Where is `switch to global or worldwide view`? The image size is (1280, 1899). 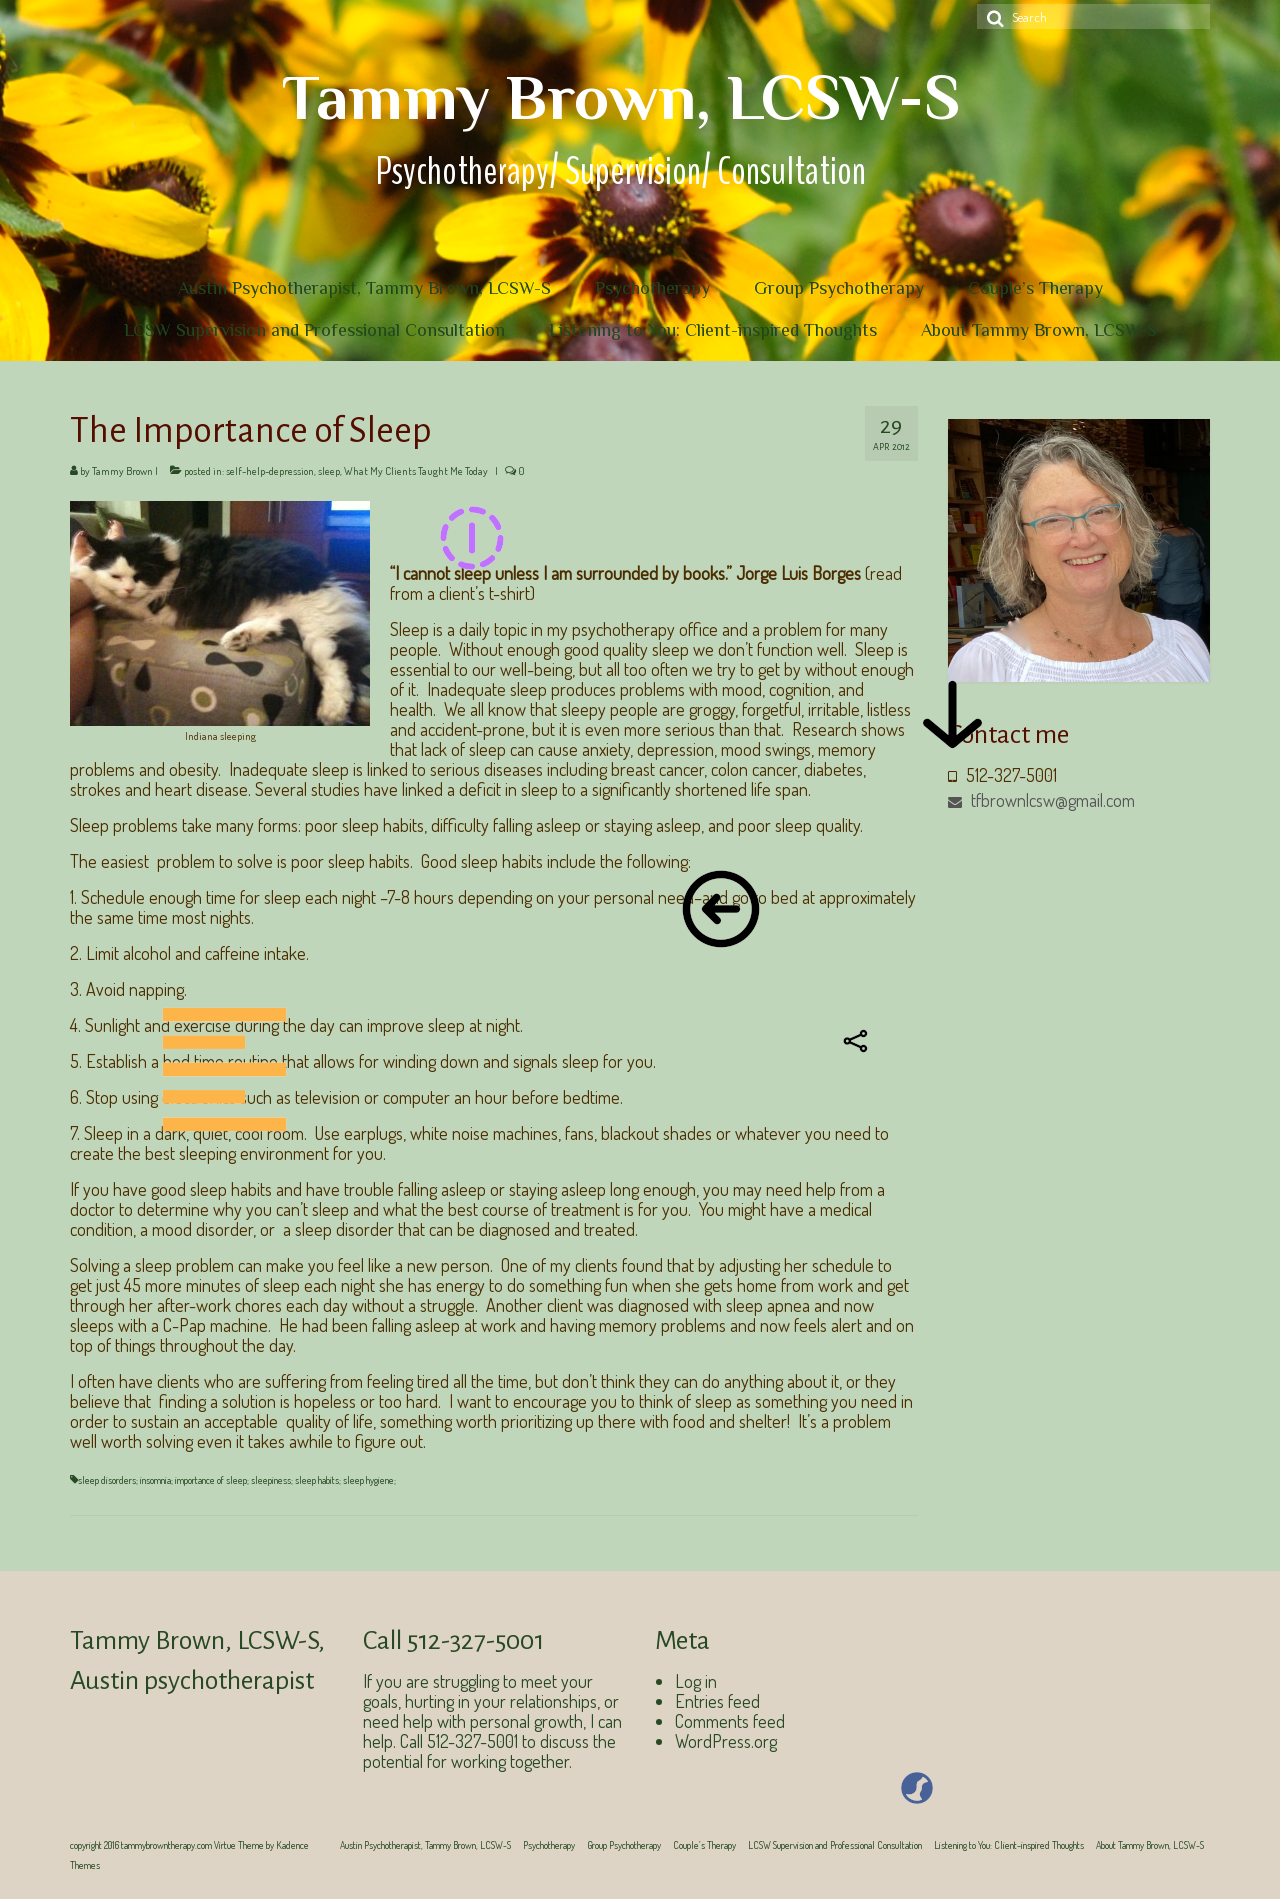 switch to global or worldwide view is located at coordinates (917, 1788).